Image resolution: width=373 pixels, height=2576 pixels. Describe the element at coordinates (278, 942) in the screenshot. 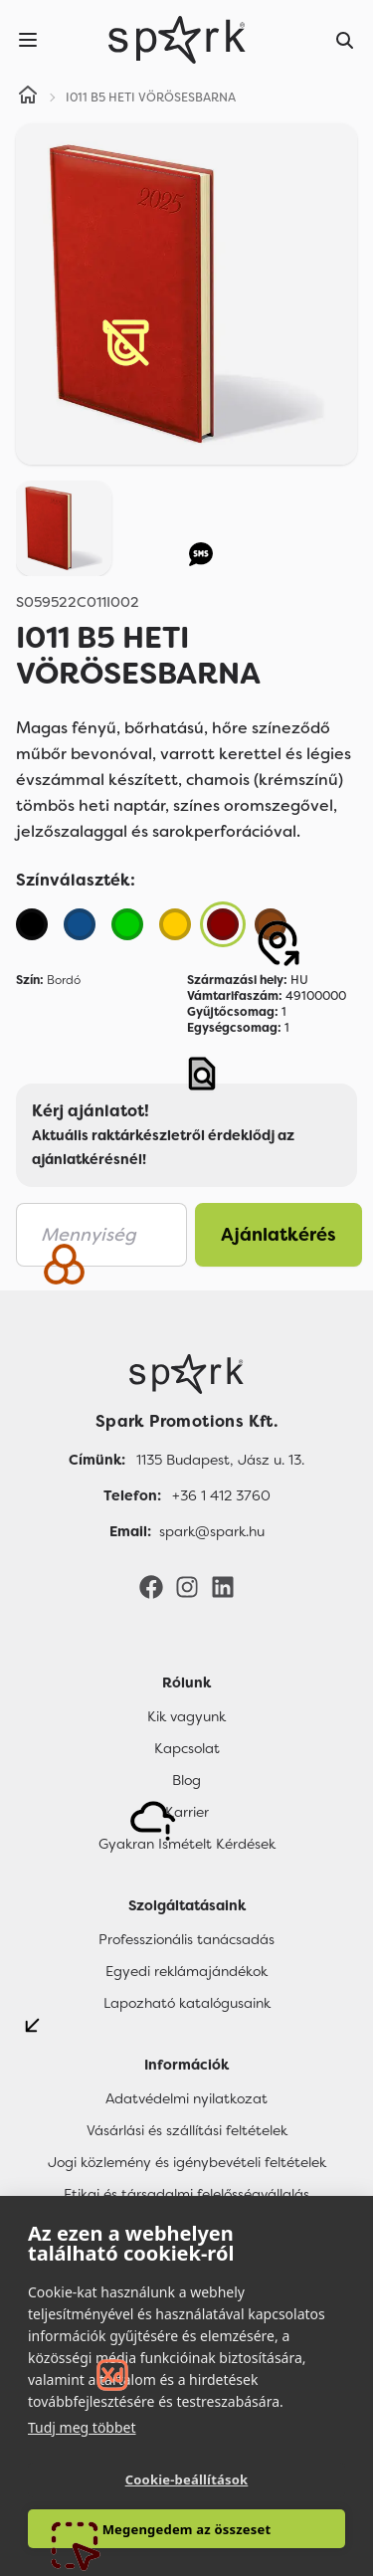

I see `share a location with others` at that location.